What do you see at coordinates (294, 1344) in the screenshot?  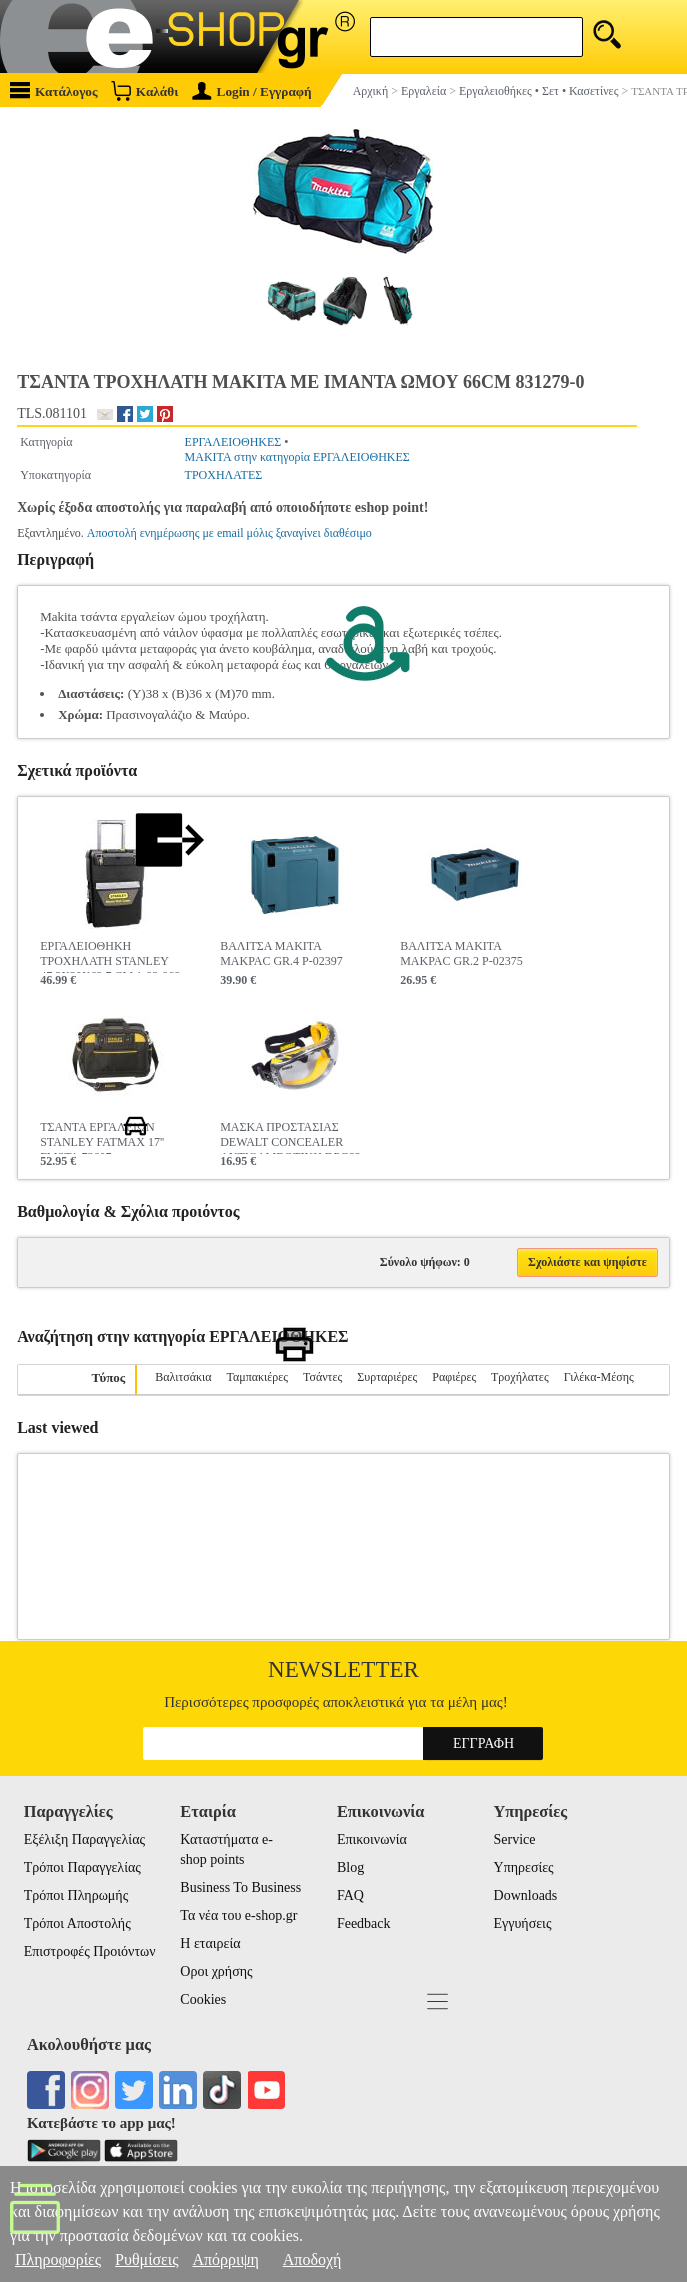 I see `print current document or page` at bounding box center [294, 1344].